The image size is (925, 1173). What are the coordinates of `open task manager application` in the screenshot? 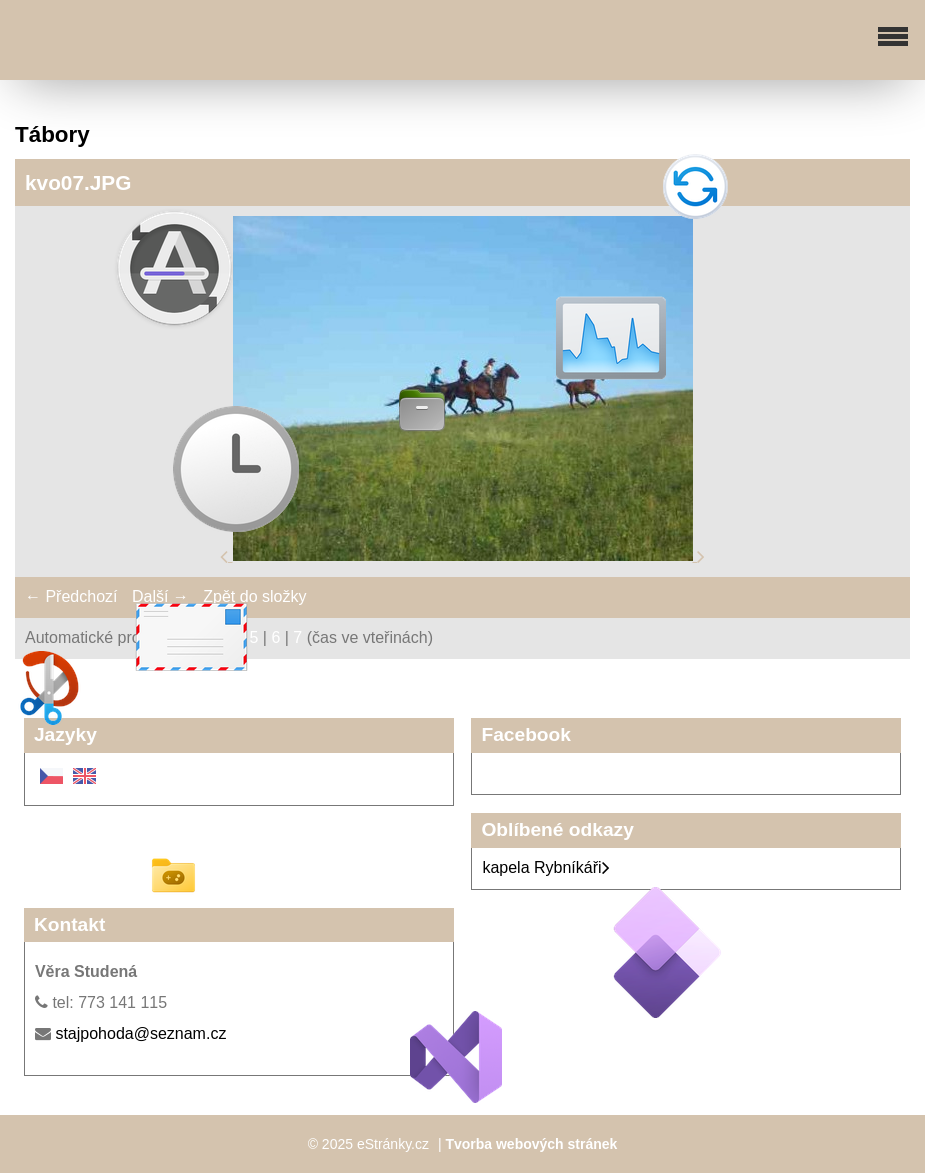 It's located at (611, 338).